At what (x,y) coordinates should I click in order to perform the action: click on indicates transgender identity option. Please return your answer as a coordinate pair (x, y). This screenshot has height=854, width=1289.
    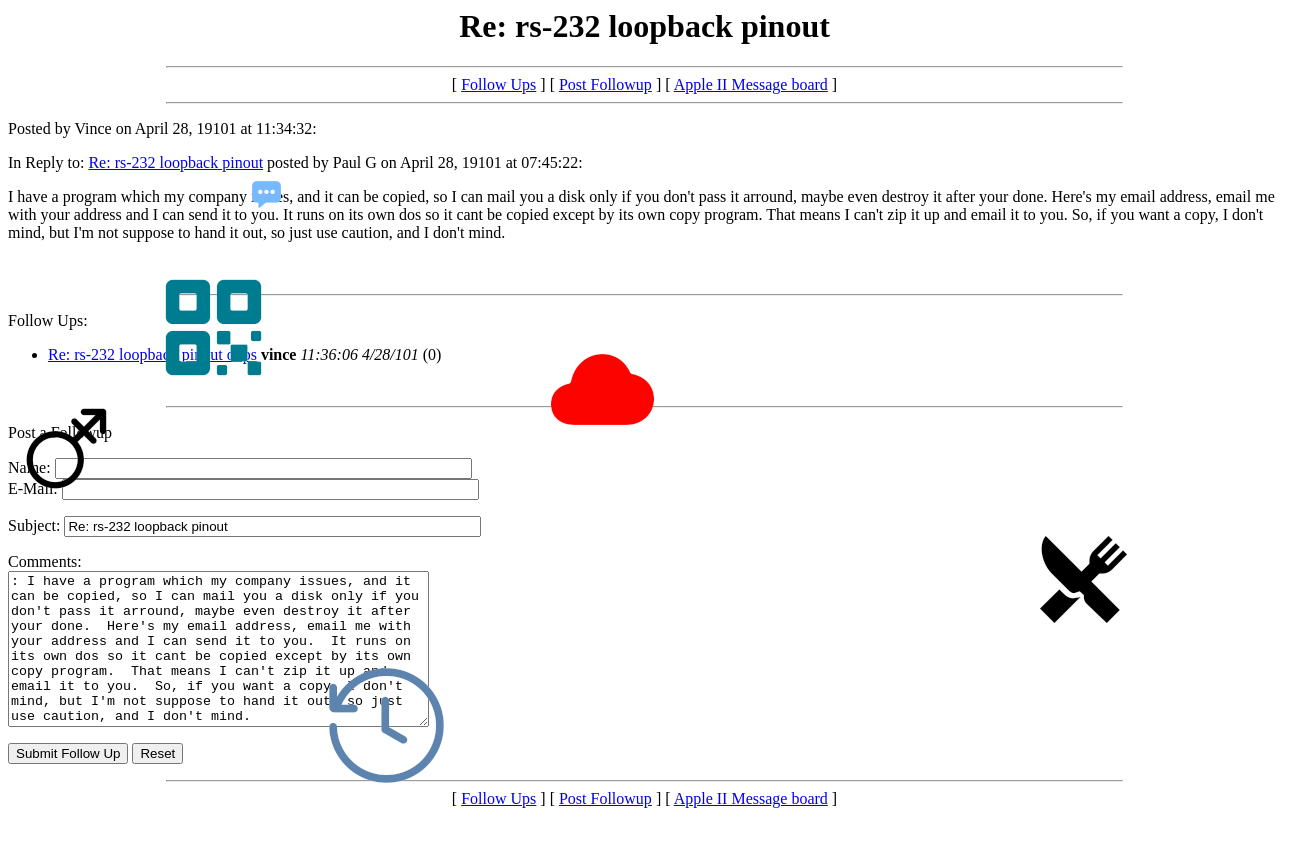
    Looking at the image, I should click on (68, 447).